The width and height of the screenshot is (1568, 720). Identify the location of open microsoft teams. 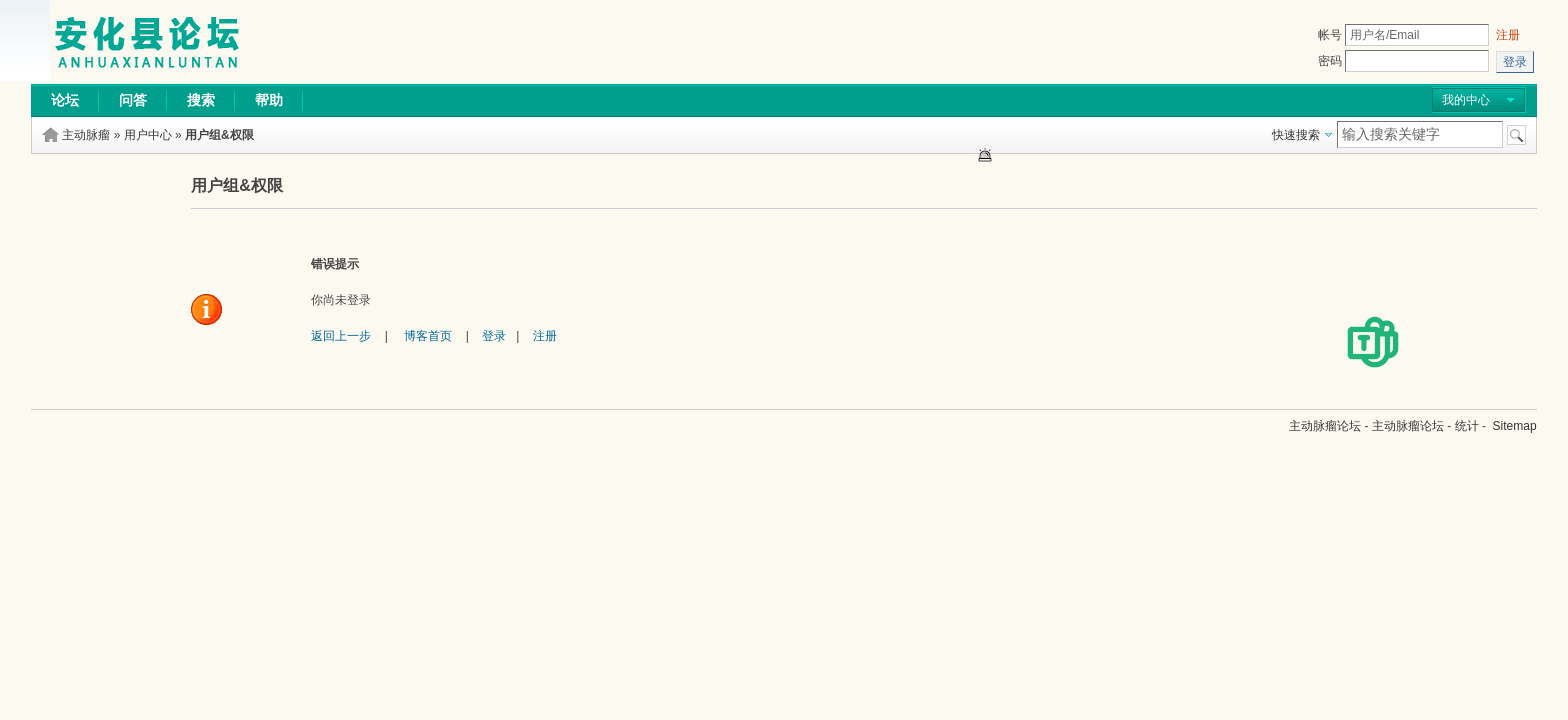
(1373, 343).